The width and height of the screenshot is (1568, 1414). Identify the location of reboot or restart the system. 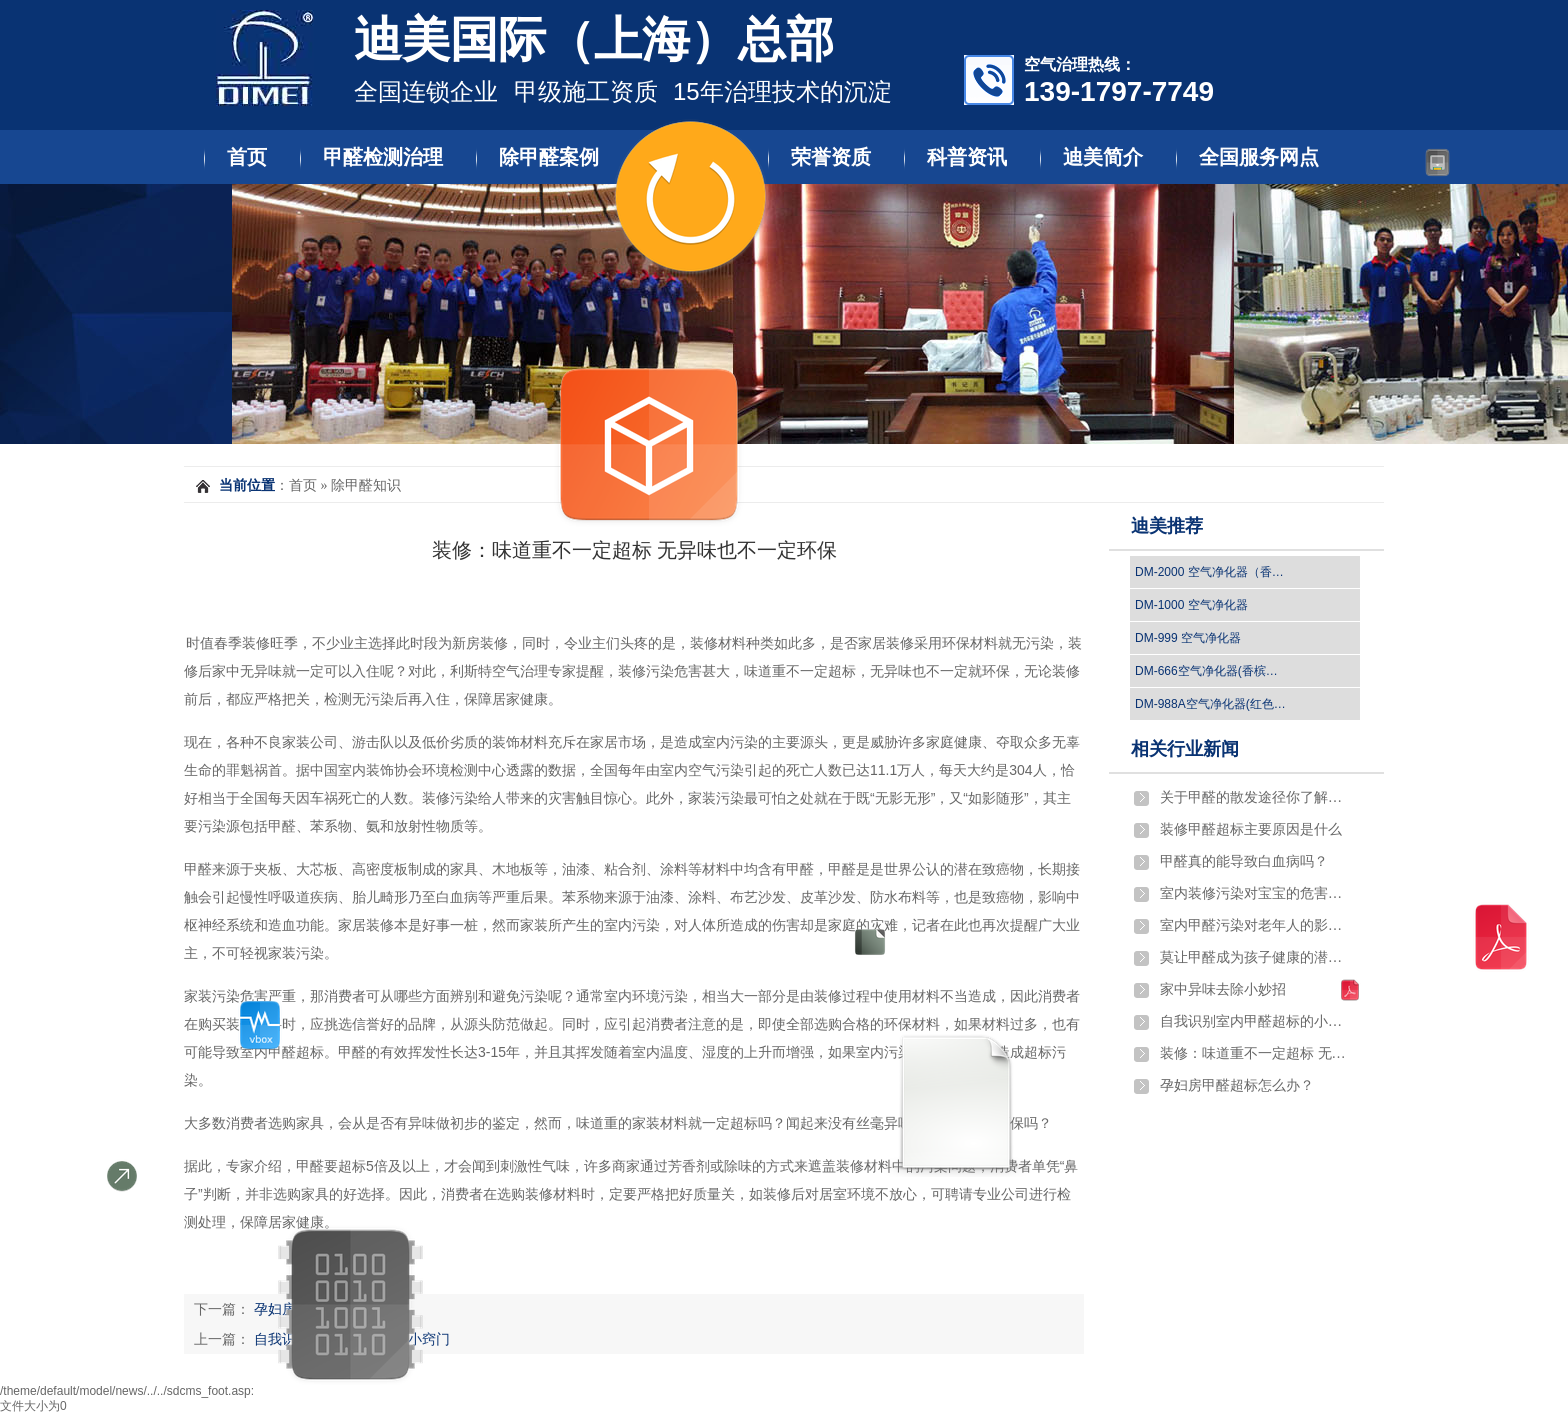
(690, 196).